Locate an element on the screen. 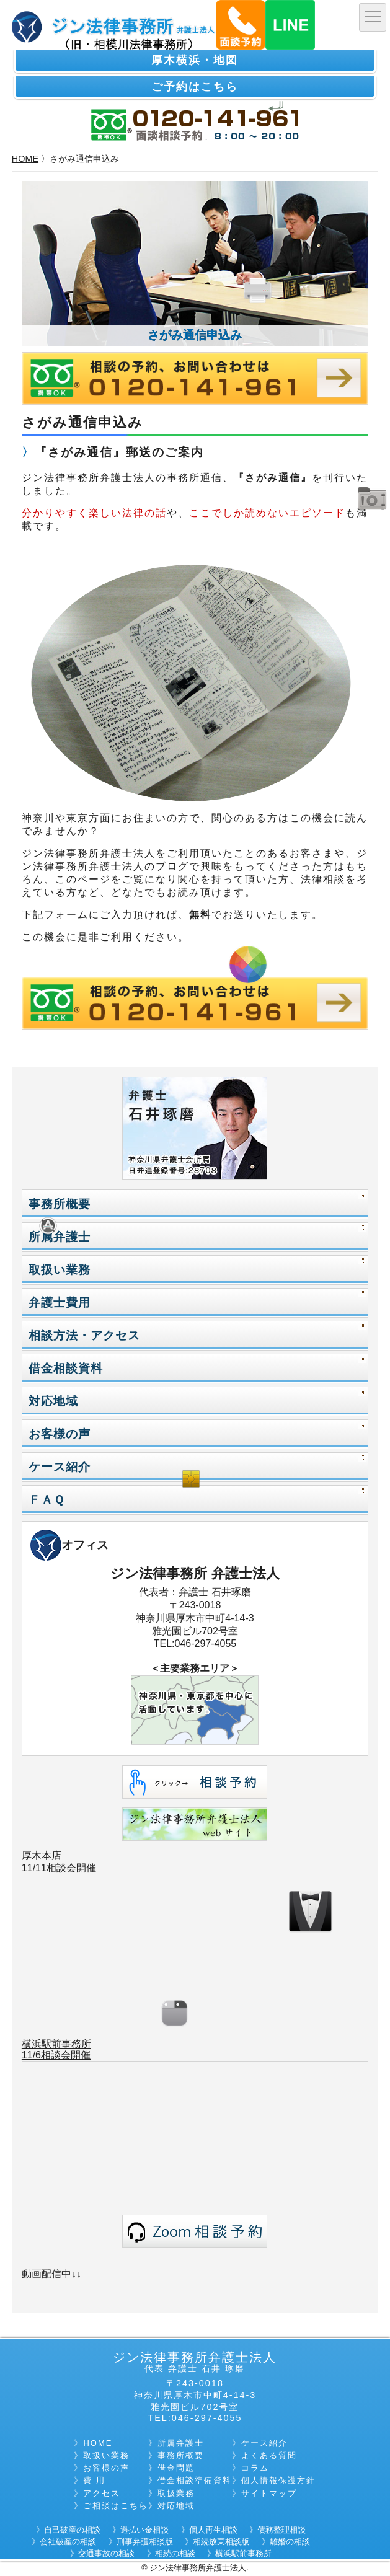  print the current document is located at coordinates (257, 290).